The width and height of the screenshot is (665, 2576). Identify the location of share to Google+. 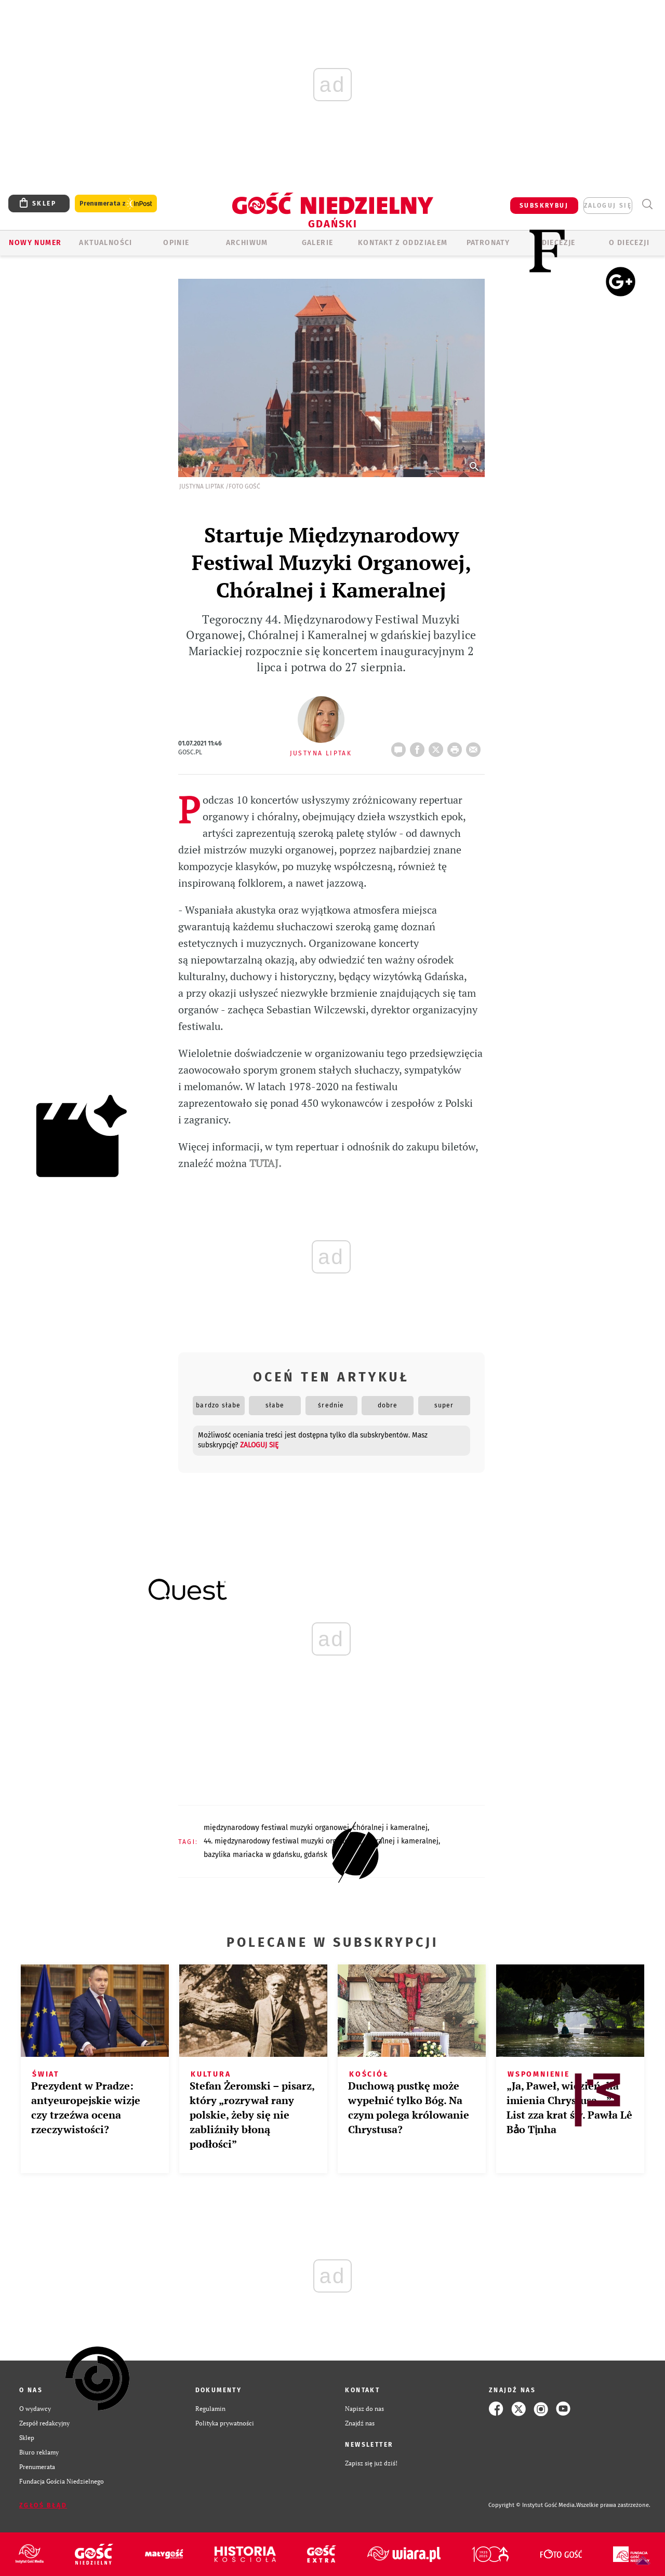
(620, 281).